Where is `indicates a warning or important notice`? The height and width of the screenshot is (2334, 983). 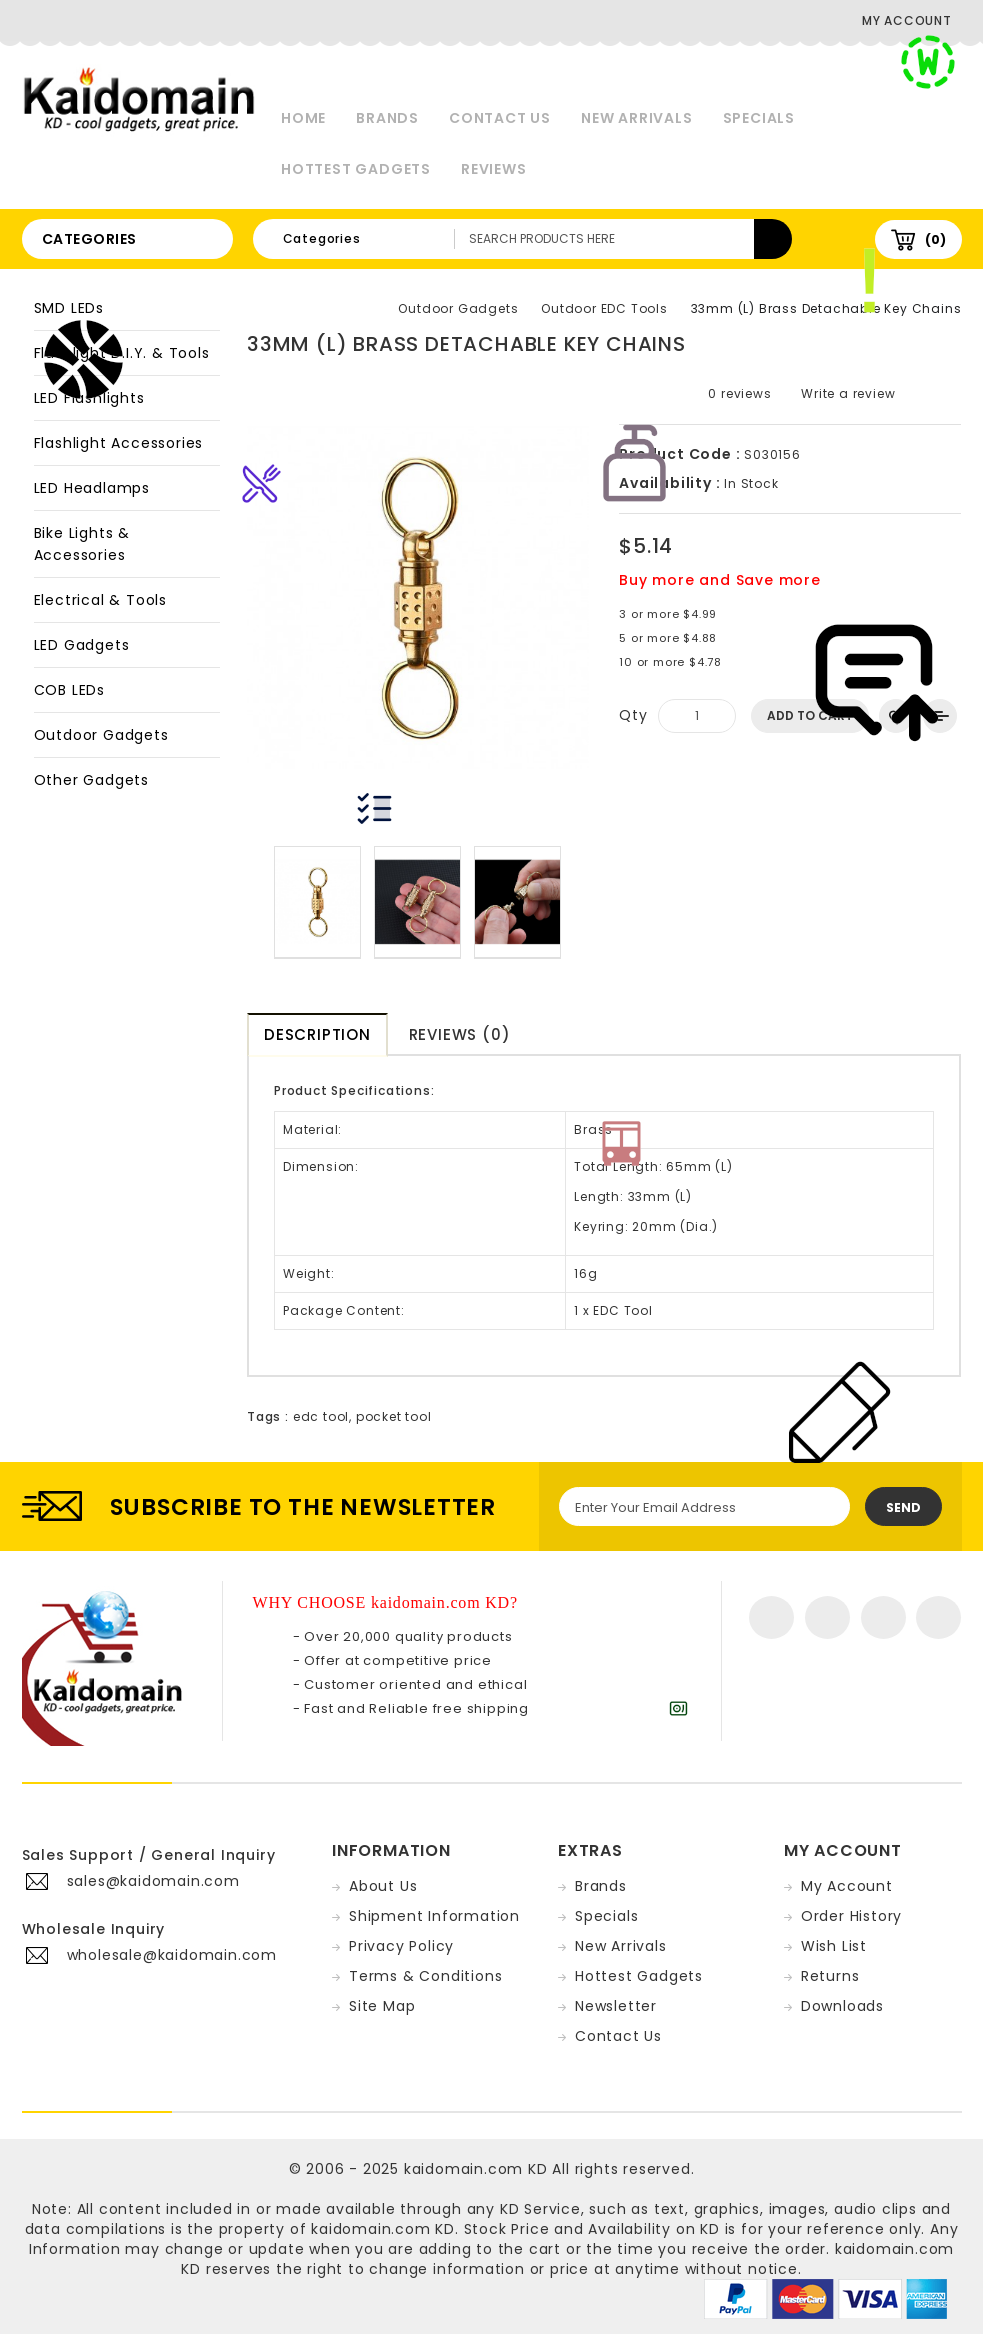 indicates a warning or important notice is located at coordinates (869, 280).